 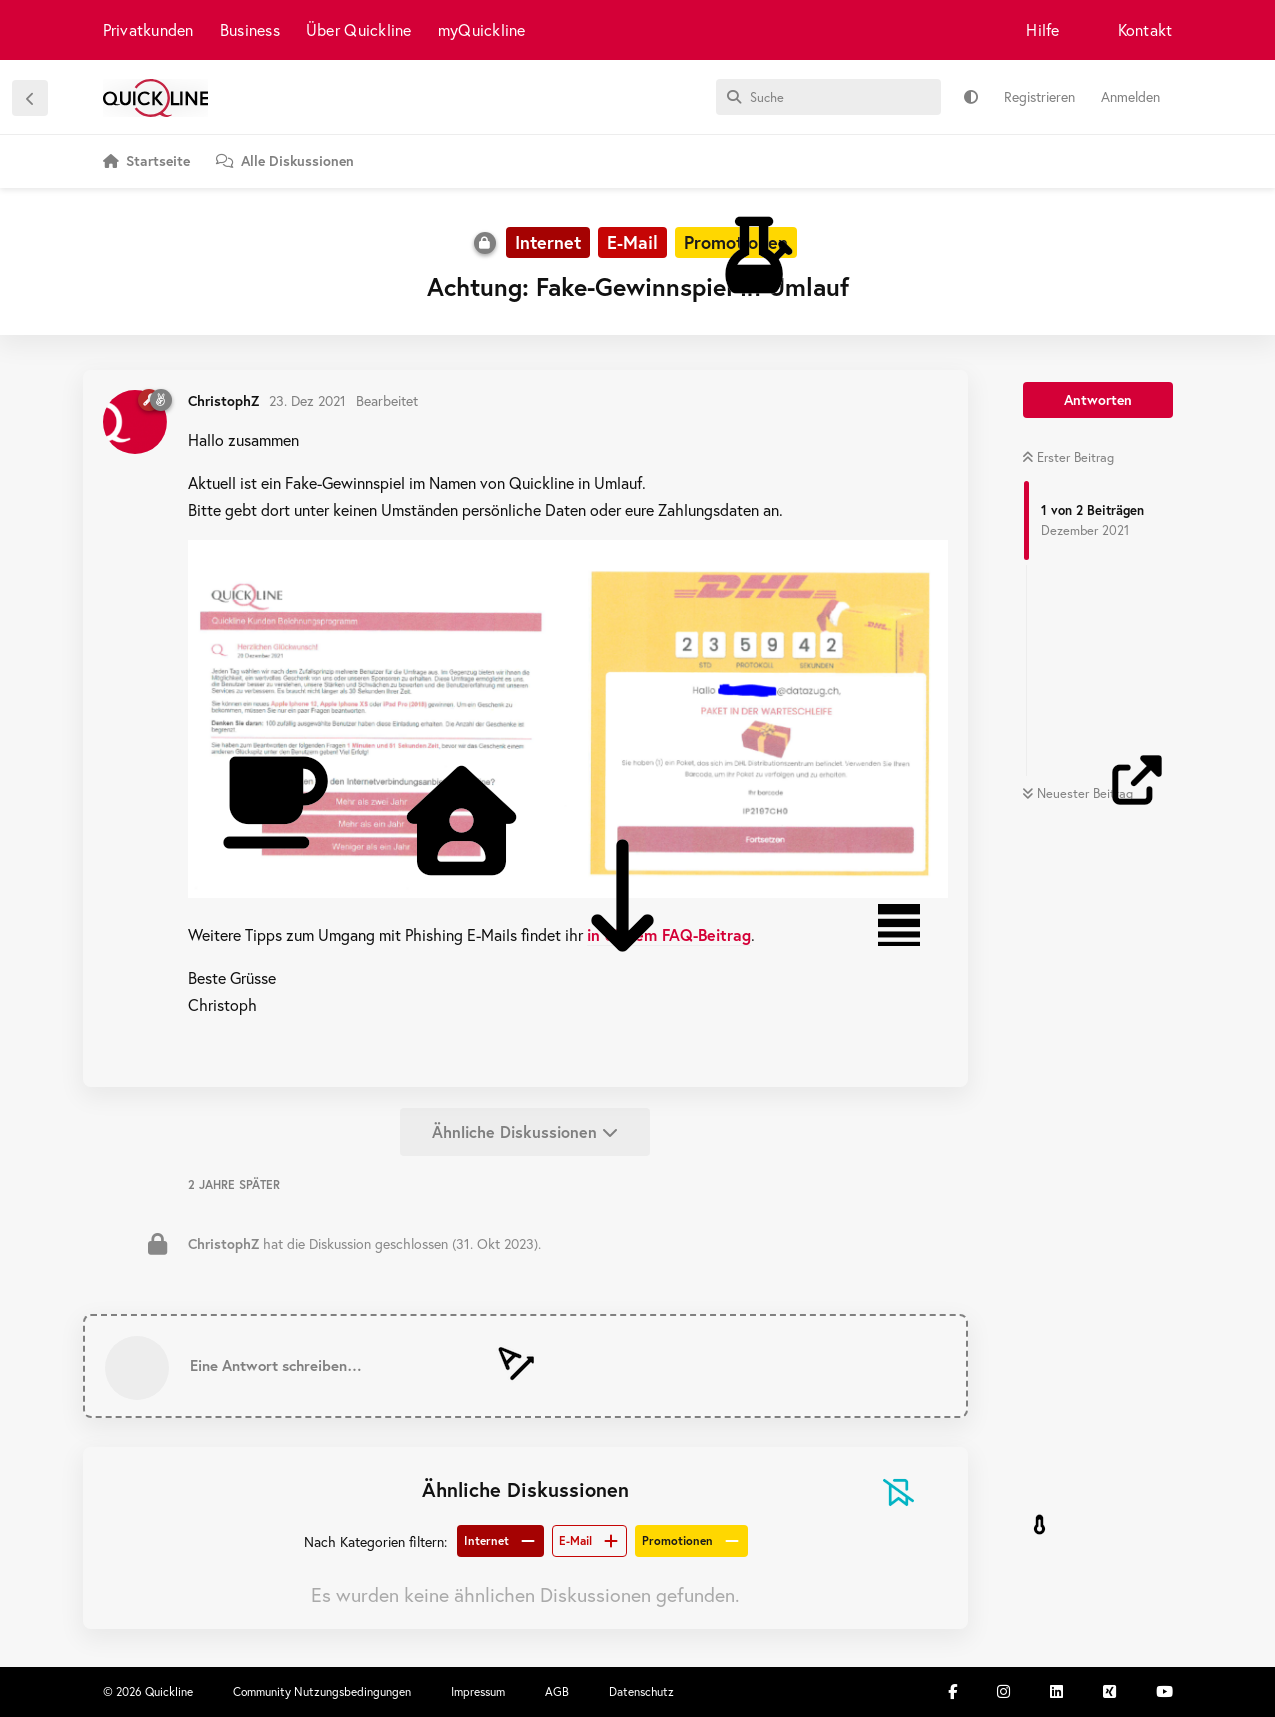 I want to click on adjust line or stroke thickness, so click(x=899, y=925).